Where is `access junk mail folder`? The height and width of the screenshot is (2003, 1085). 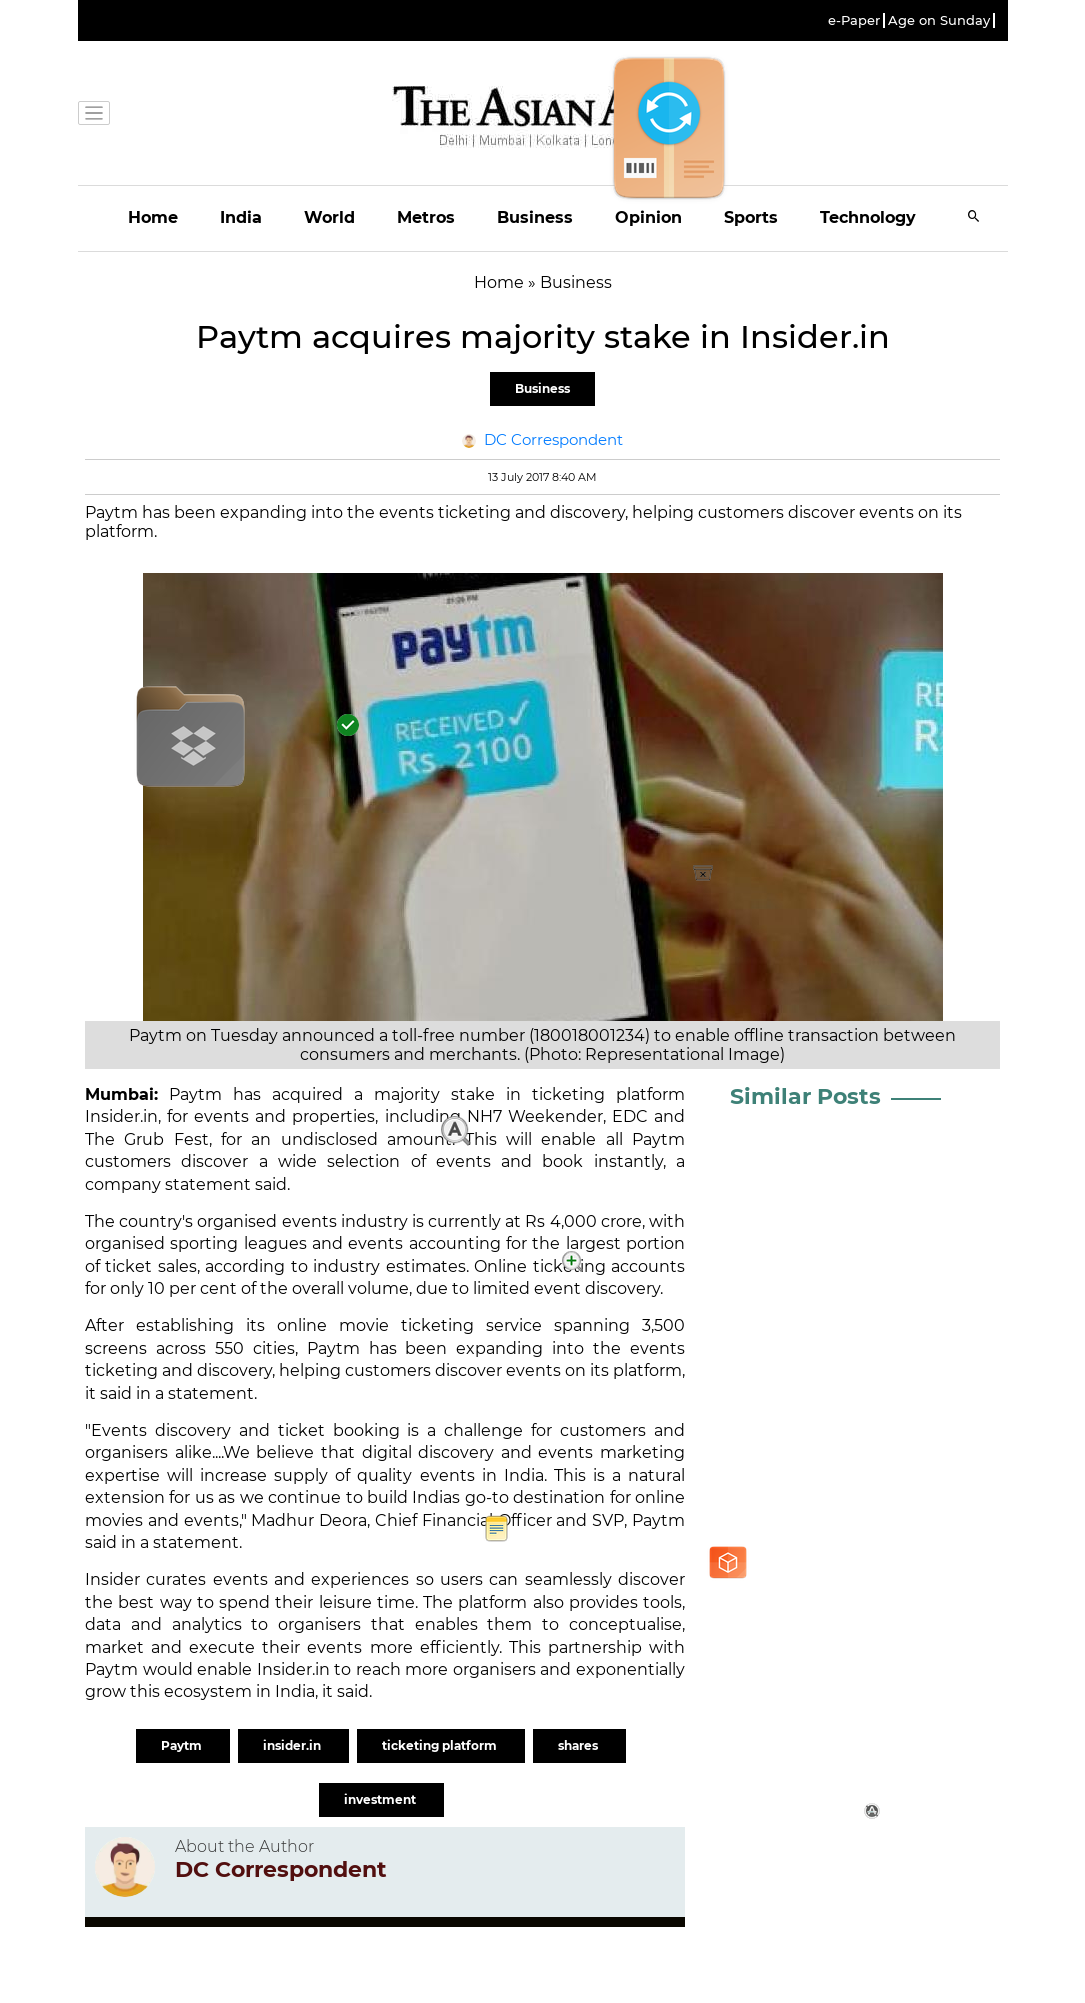
access junk mail folder is located at coordinates (703, 872).